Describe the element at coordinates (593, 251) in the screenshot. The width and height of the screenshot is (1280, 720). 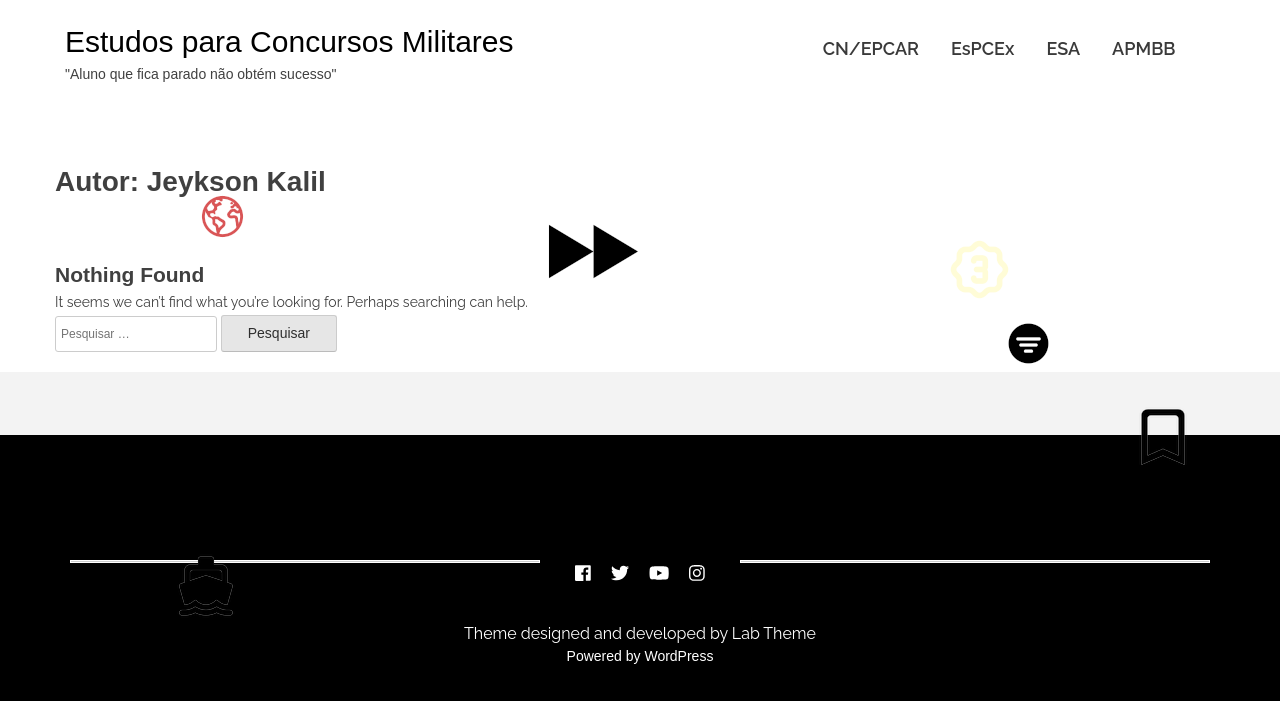
I see `skip to next track` at that location.